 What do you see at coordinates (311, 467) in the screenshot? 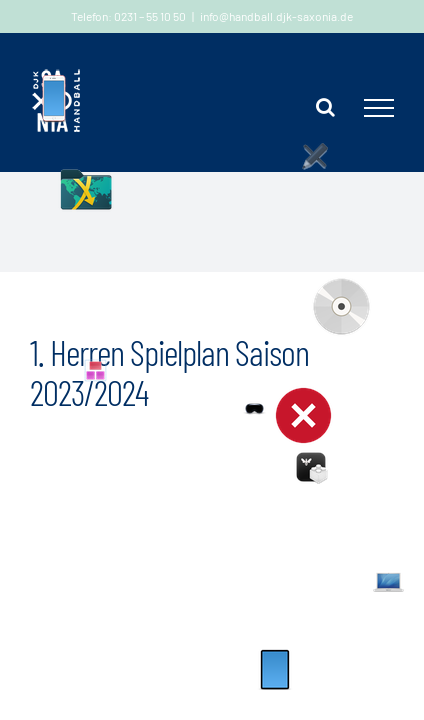
I see `open kandji extension manager` at bounding box center [311, 467].